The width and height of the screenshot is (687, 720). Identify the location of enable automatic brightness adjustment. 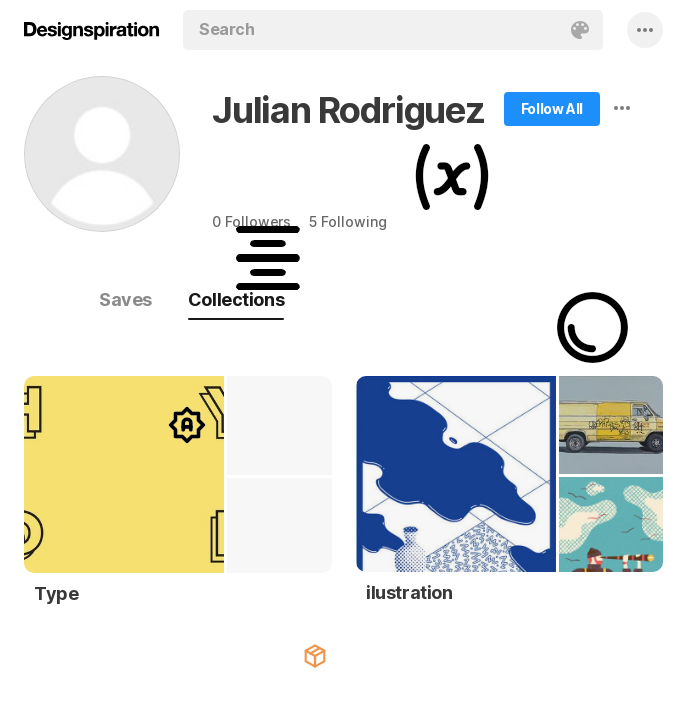
(187, 425).